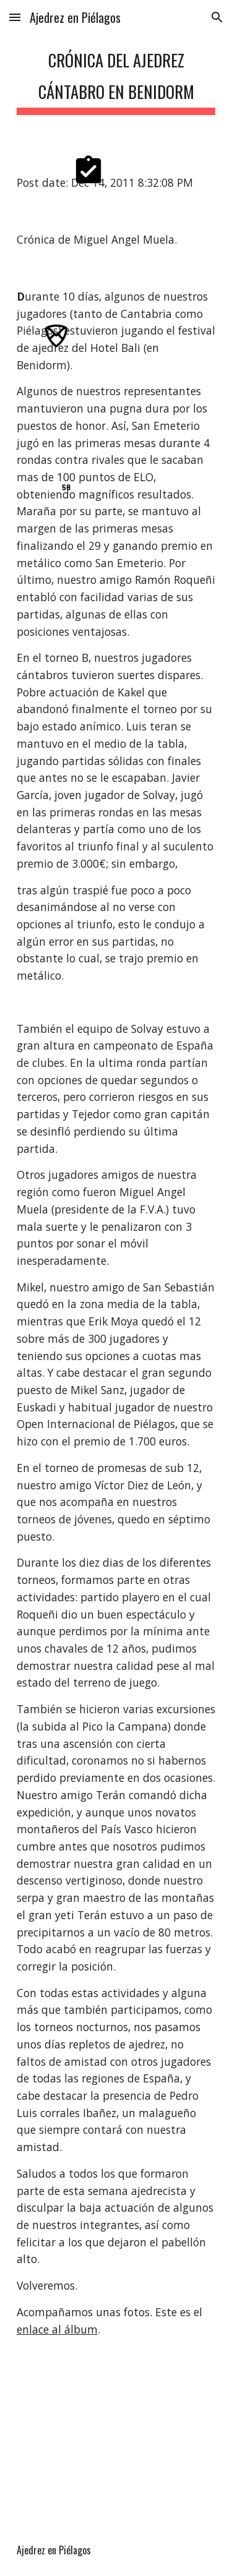 This screenshot has height=2576, width=232. I want to click on indicates item number 58 in a list or sequence, so click(66, 487).